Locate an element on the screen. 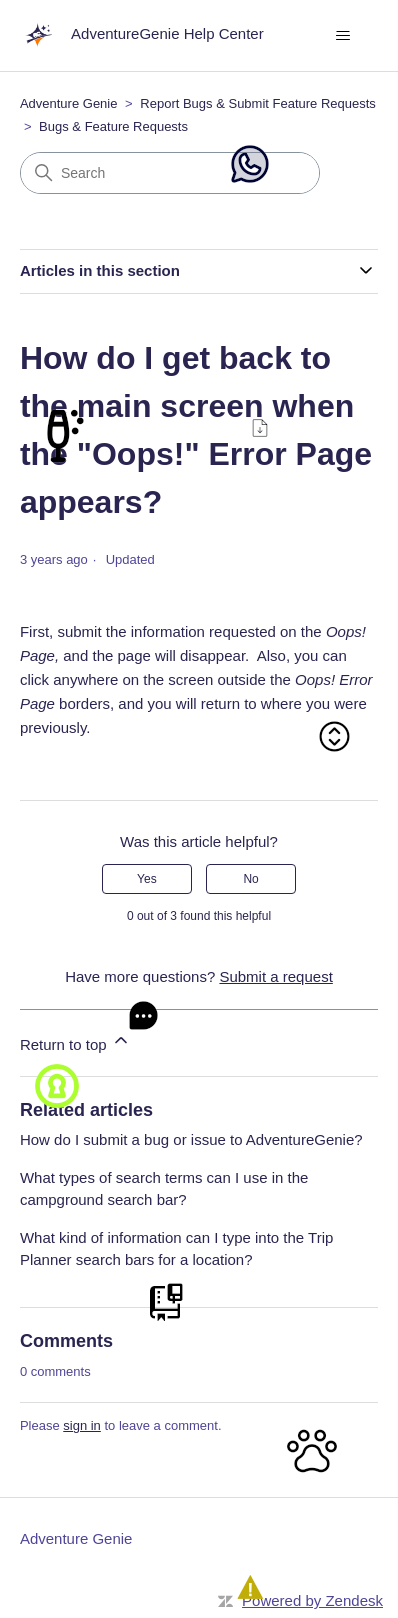  open chat or messaging is located at coordinates (143, 1016).